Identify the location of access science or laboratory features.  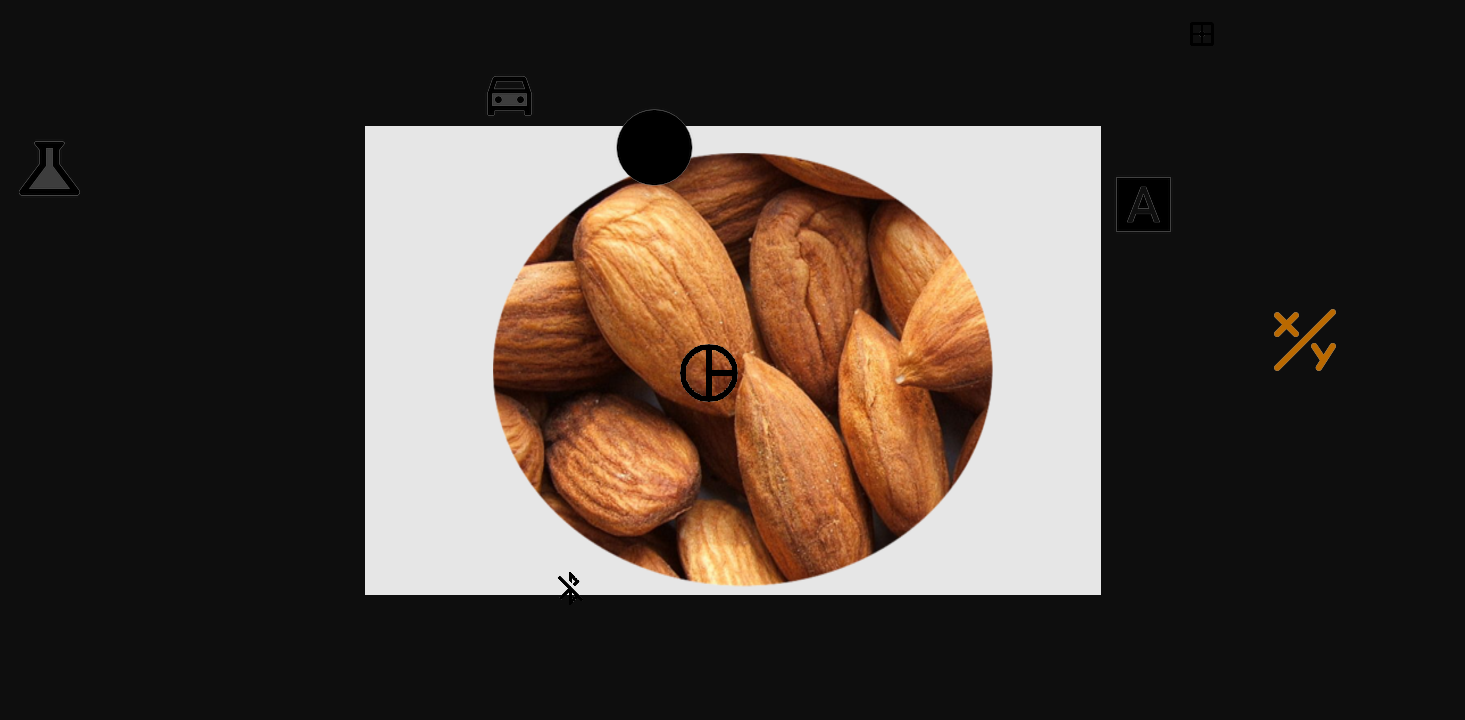
(49, 168).